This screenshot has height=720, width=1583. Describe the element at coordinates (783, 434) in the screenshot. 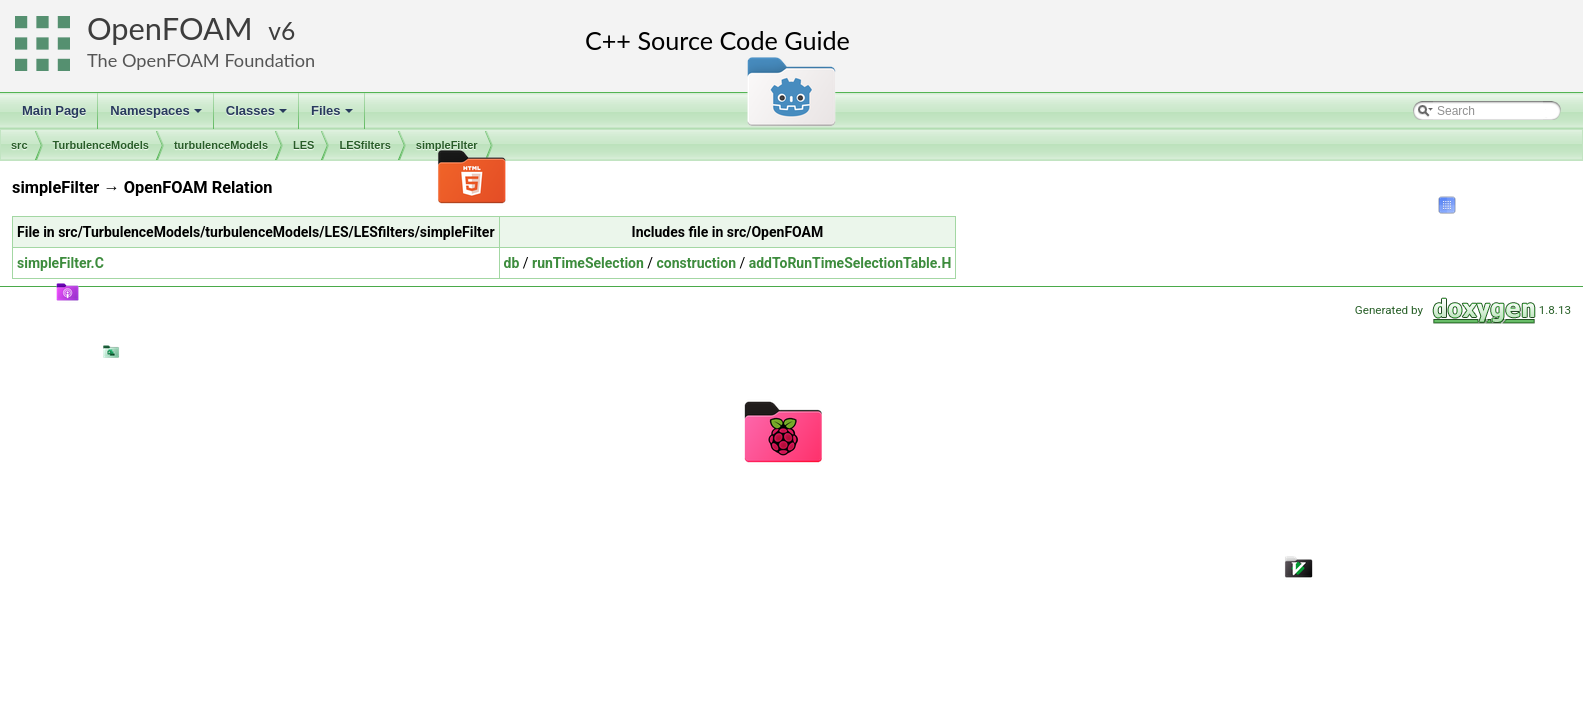

I see `open raspberry pi project files` at that location.